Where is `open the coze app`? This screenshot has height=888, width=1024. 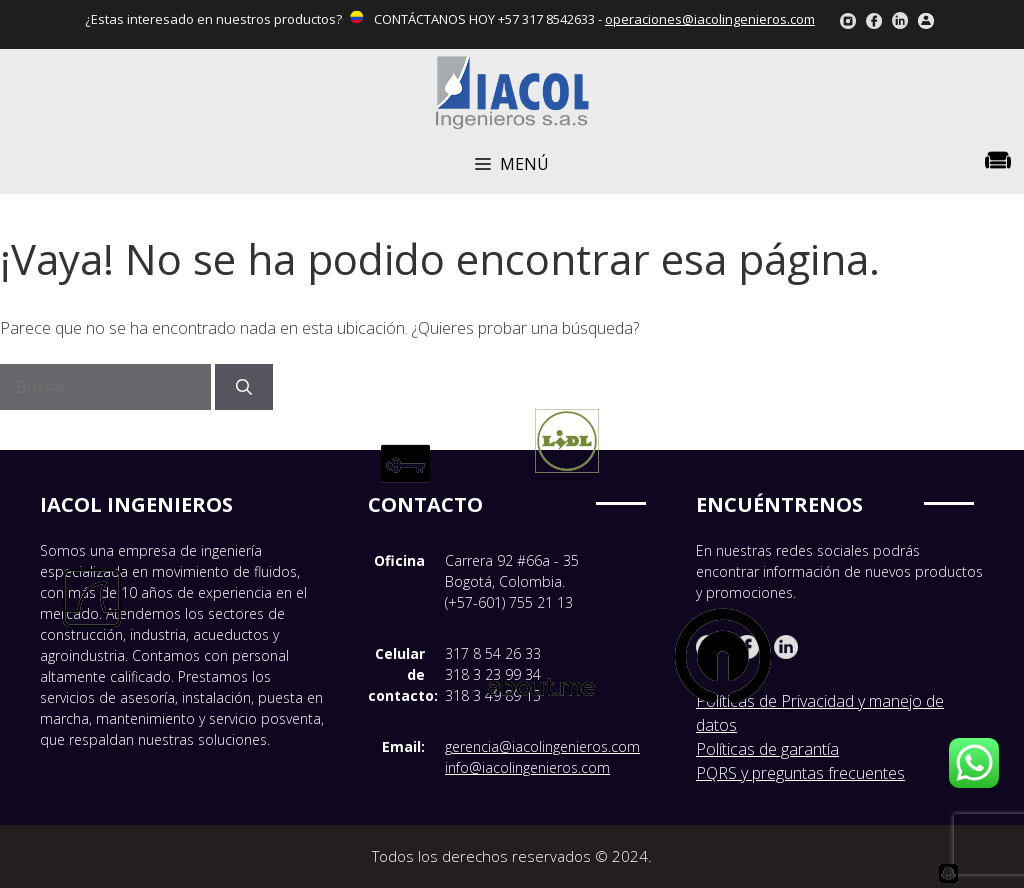 open the coze app is located at coordinates (948, 873).